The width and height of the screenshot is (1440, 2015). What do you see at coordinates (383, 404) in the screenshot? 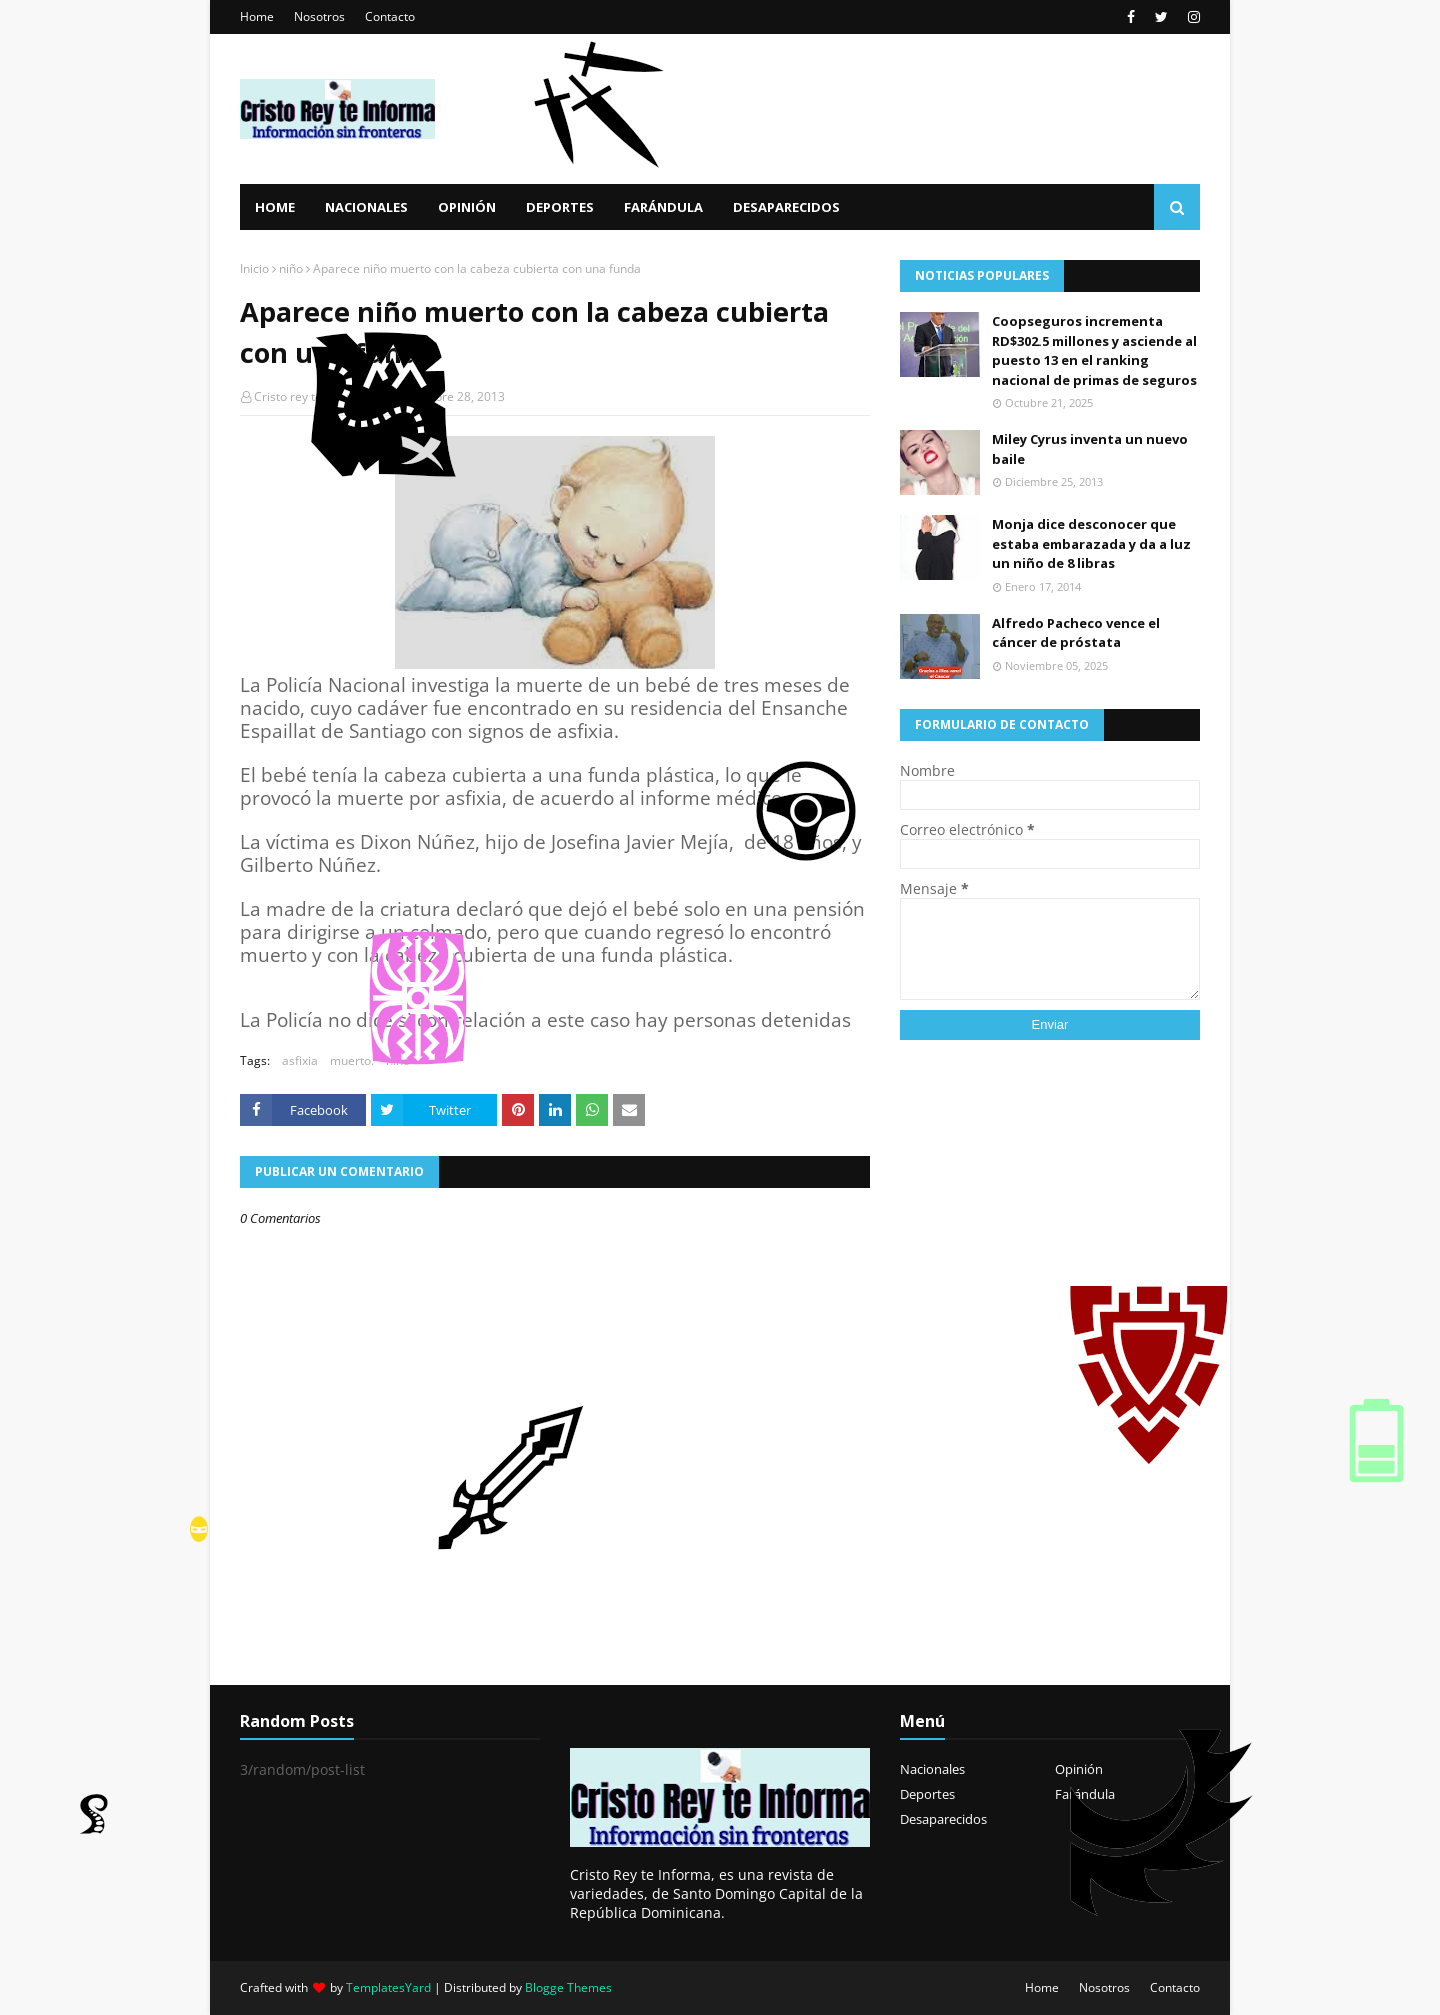
I see `view treasure map or quest location` at bounding box center [383, 404].